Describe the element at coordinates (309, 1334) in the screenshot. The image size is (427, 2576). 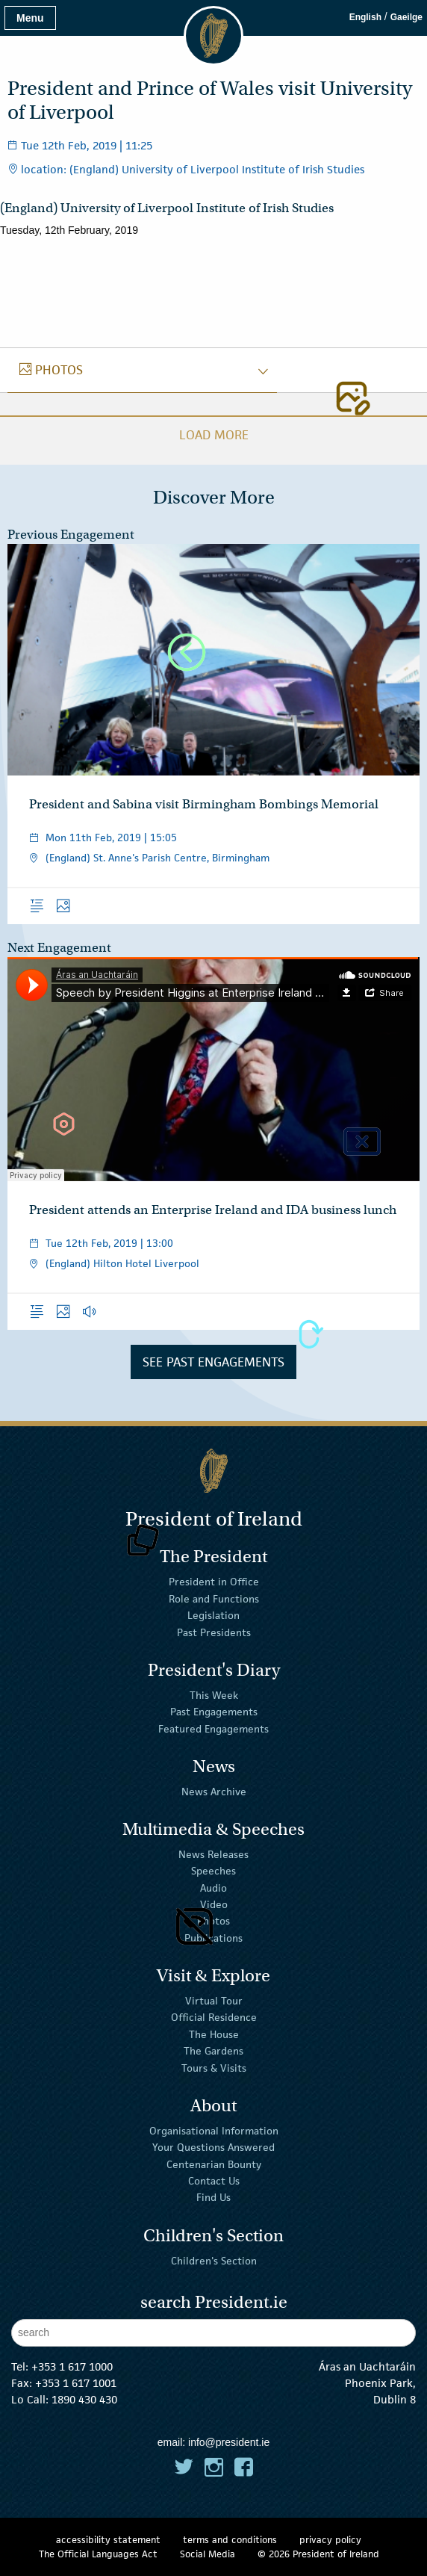
I see `refresh or reload content` at that location.